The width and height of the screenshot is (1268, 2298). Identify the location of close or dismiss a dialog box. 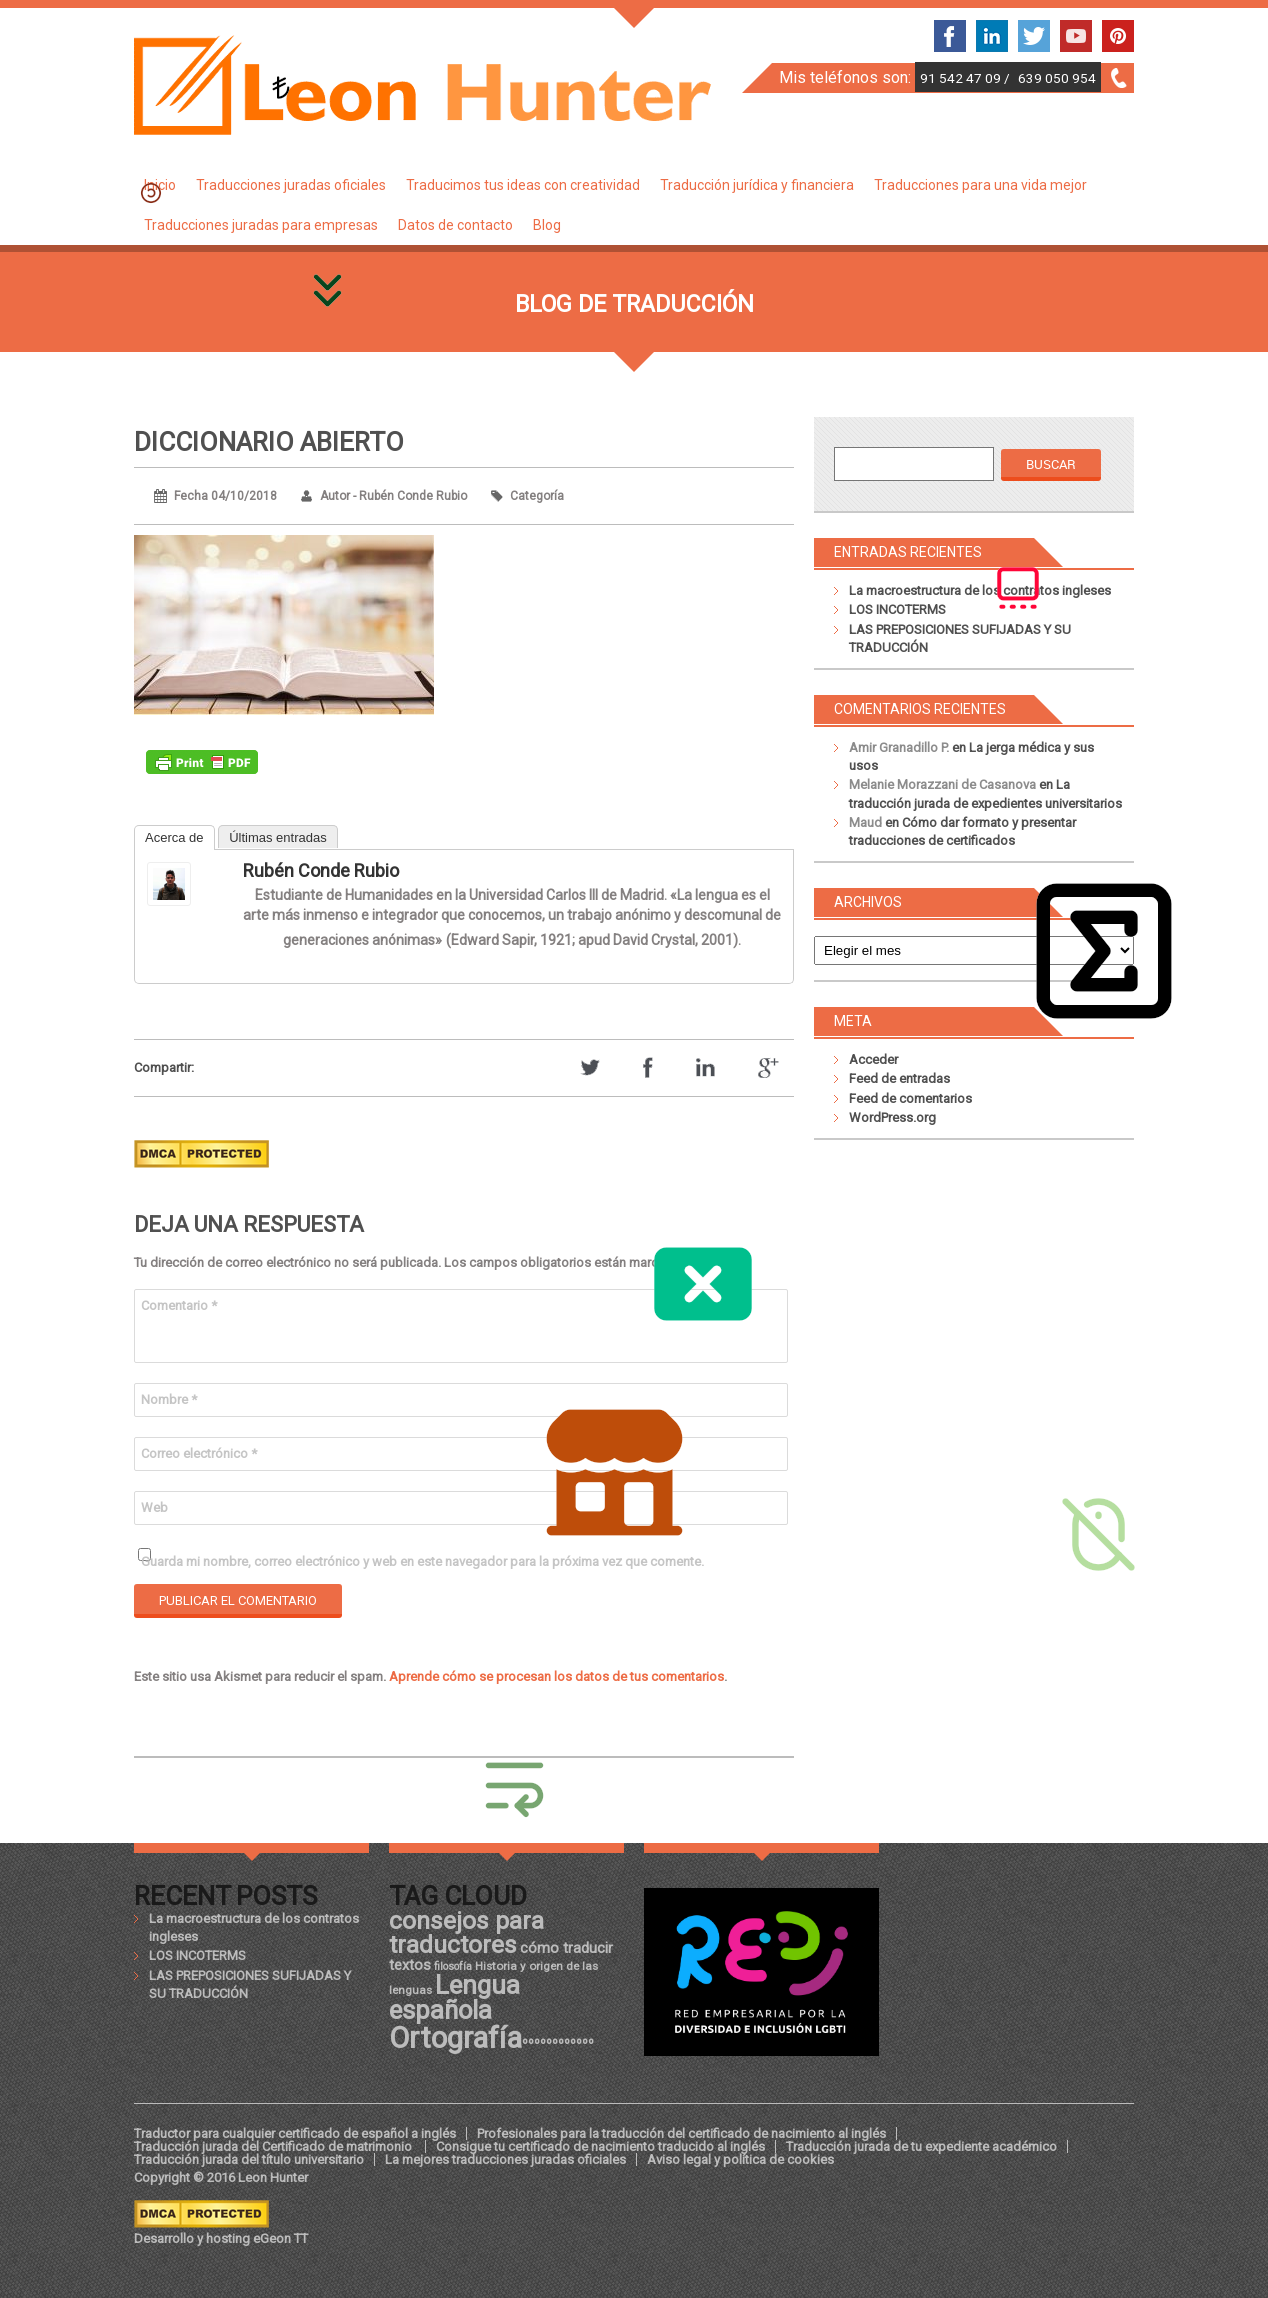
(703, 1284).